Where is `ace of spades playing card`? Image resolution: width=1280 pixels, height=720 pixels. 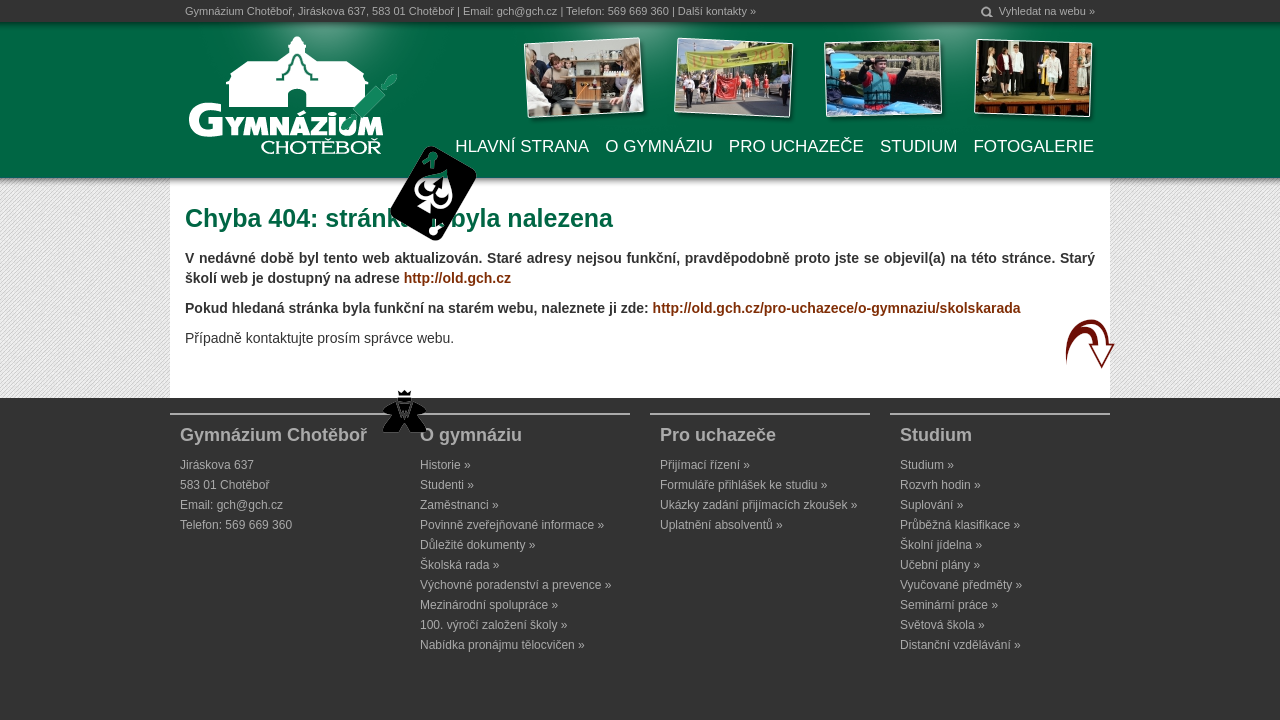
ace of spades playing card is located at coordinates (433, 193).